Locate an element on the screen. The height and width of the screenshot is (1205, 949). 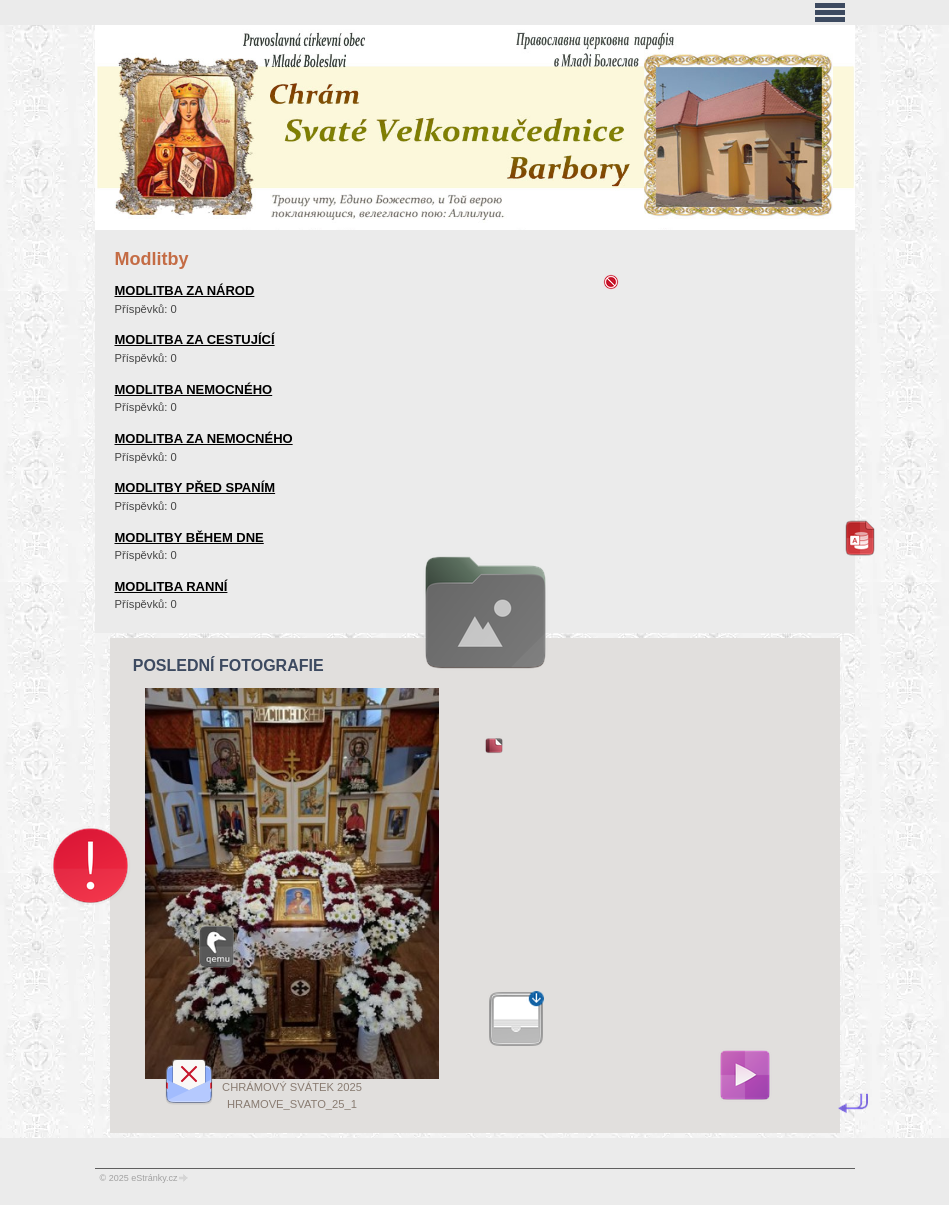
qemu virtual disk image file is located at coordinates (216, 946).